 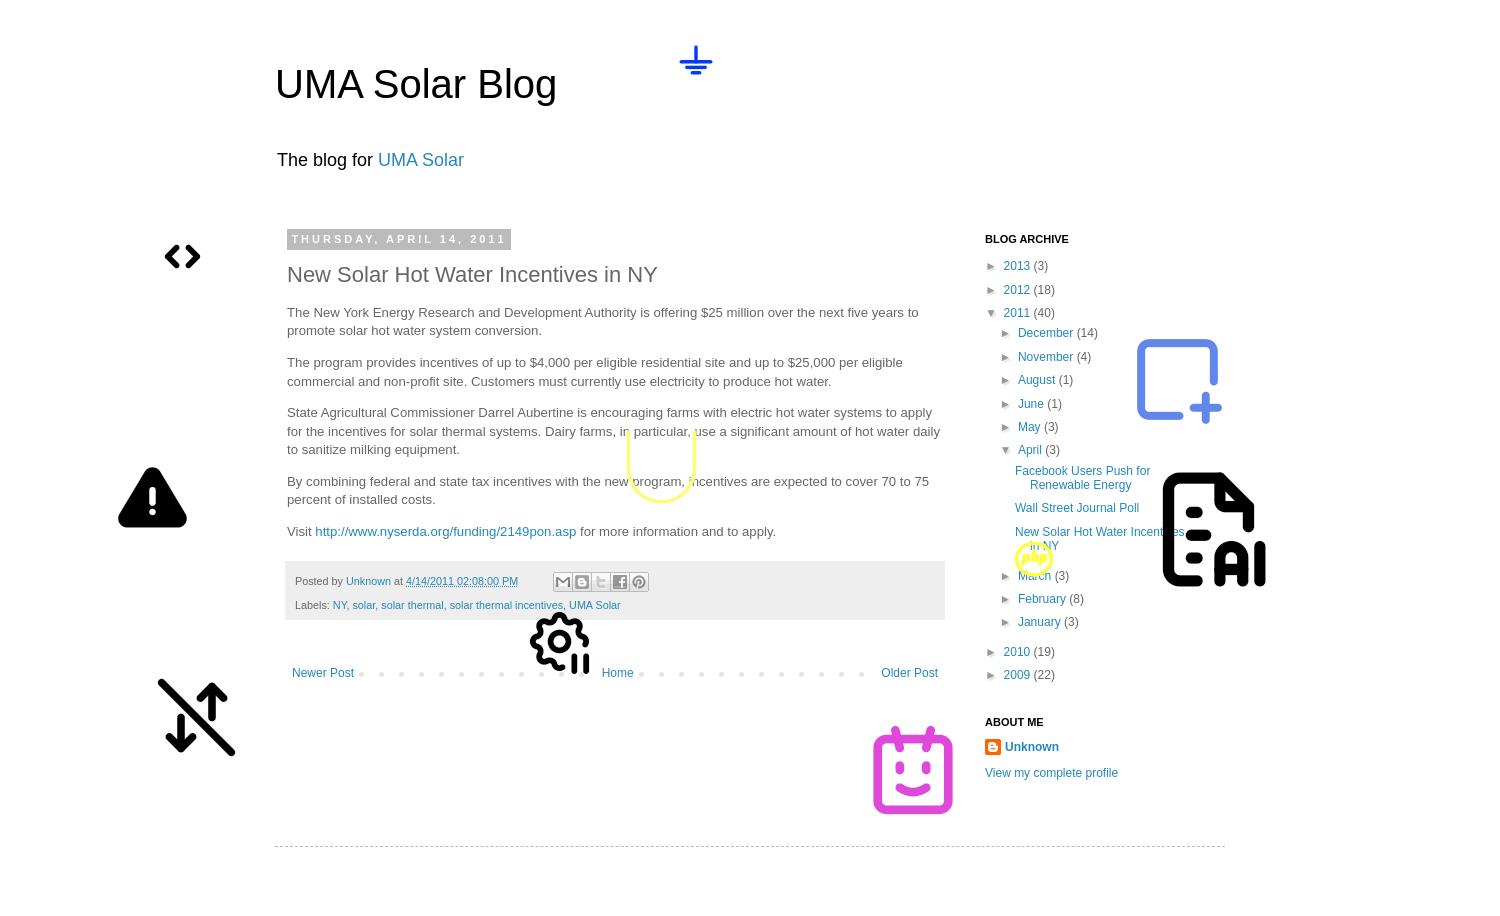 I want to click on indicates electrical ground connection in circuit diagrams, so click(x=696, y=60).